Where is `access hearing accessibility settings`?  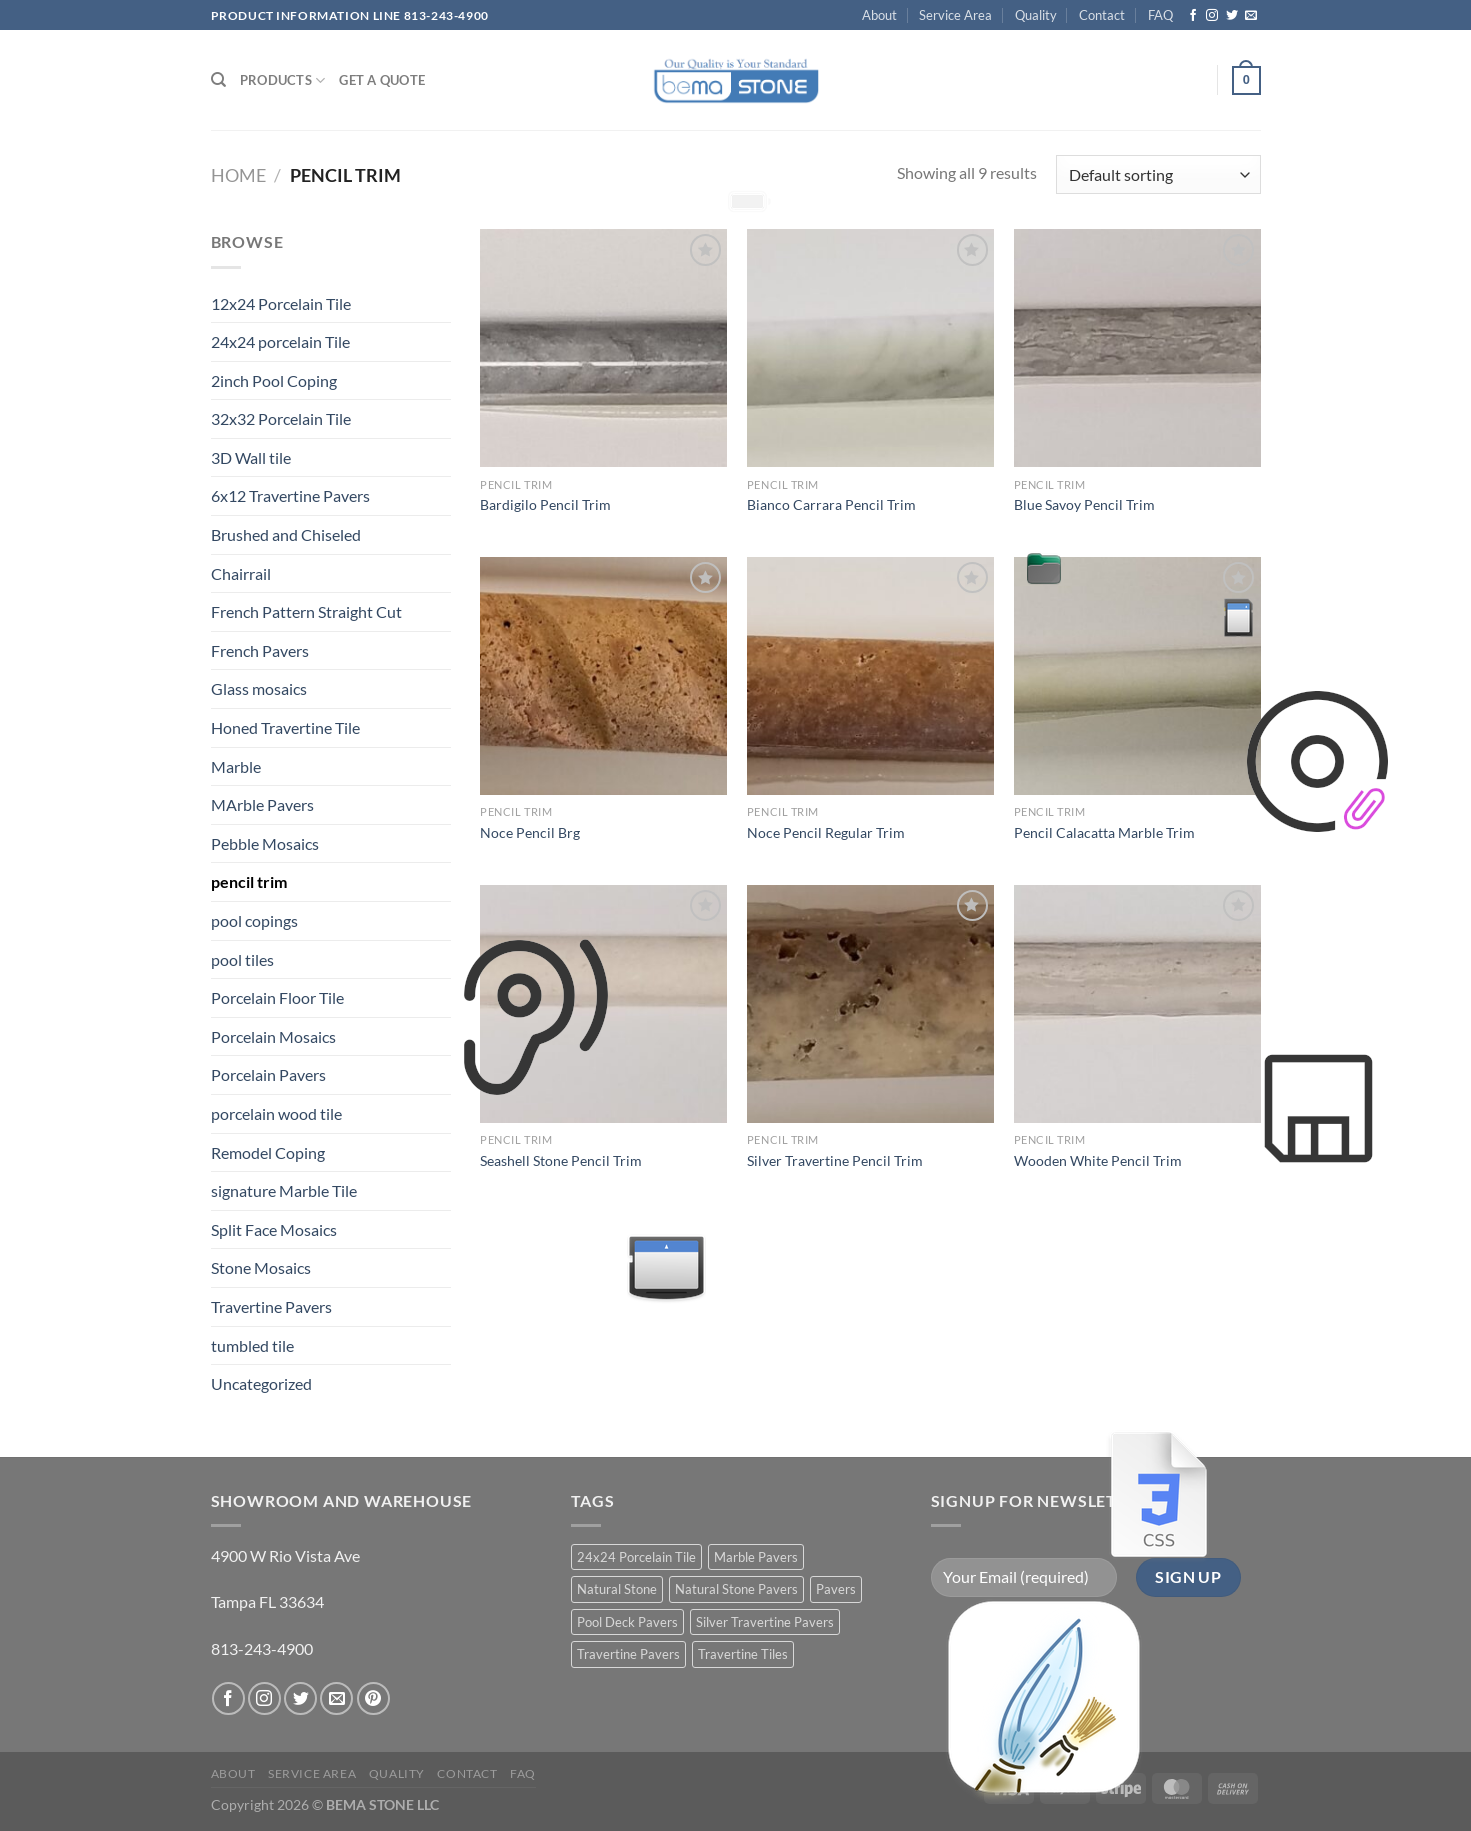 access hearing accessibility settings is located at coordinates (530, 1017).